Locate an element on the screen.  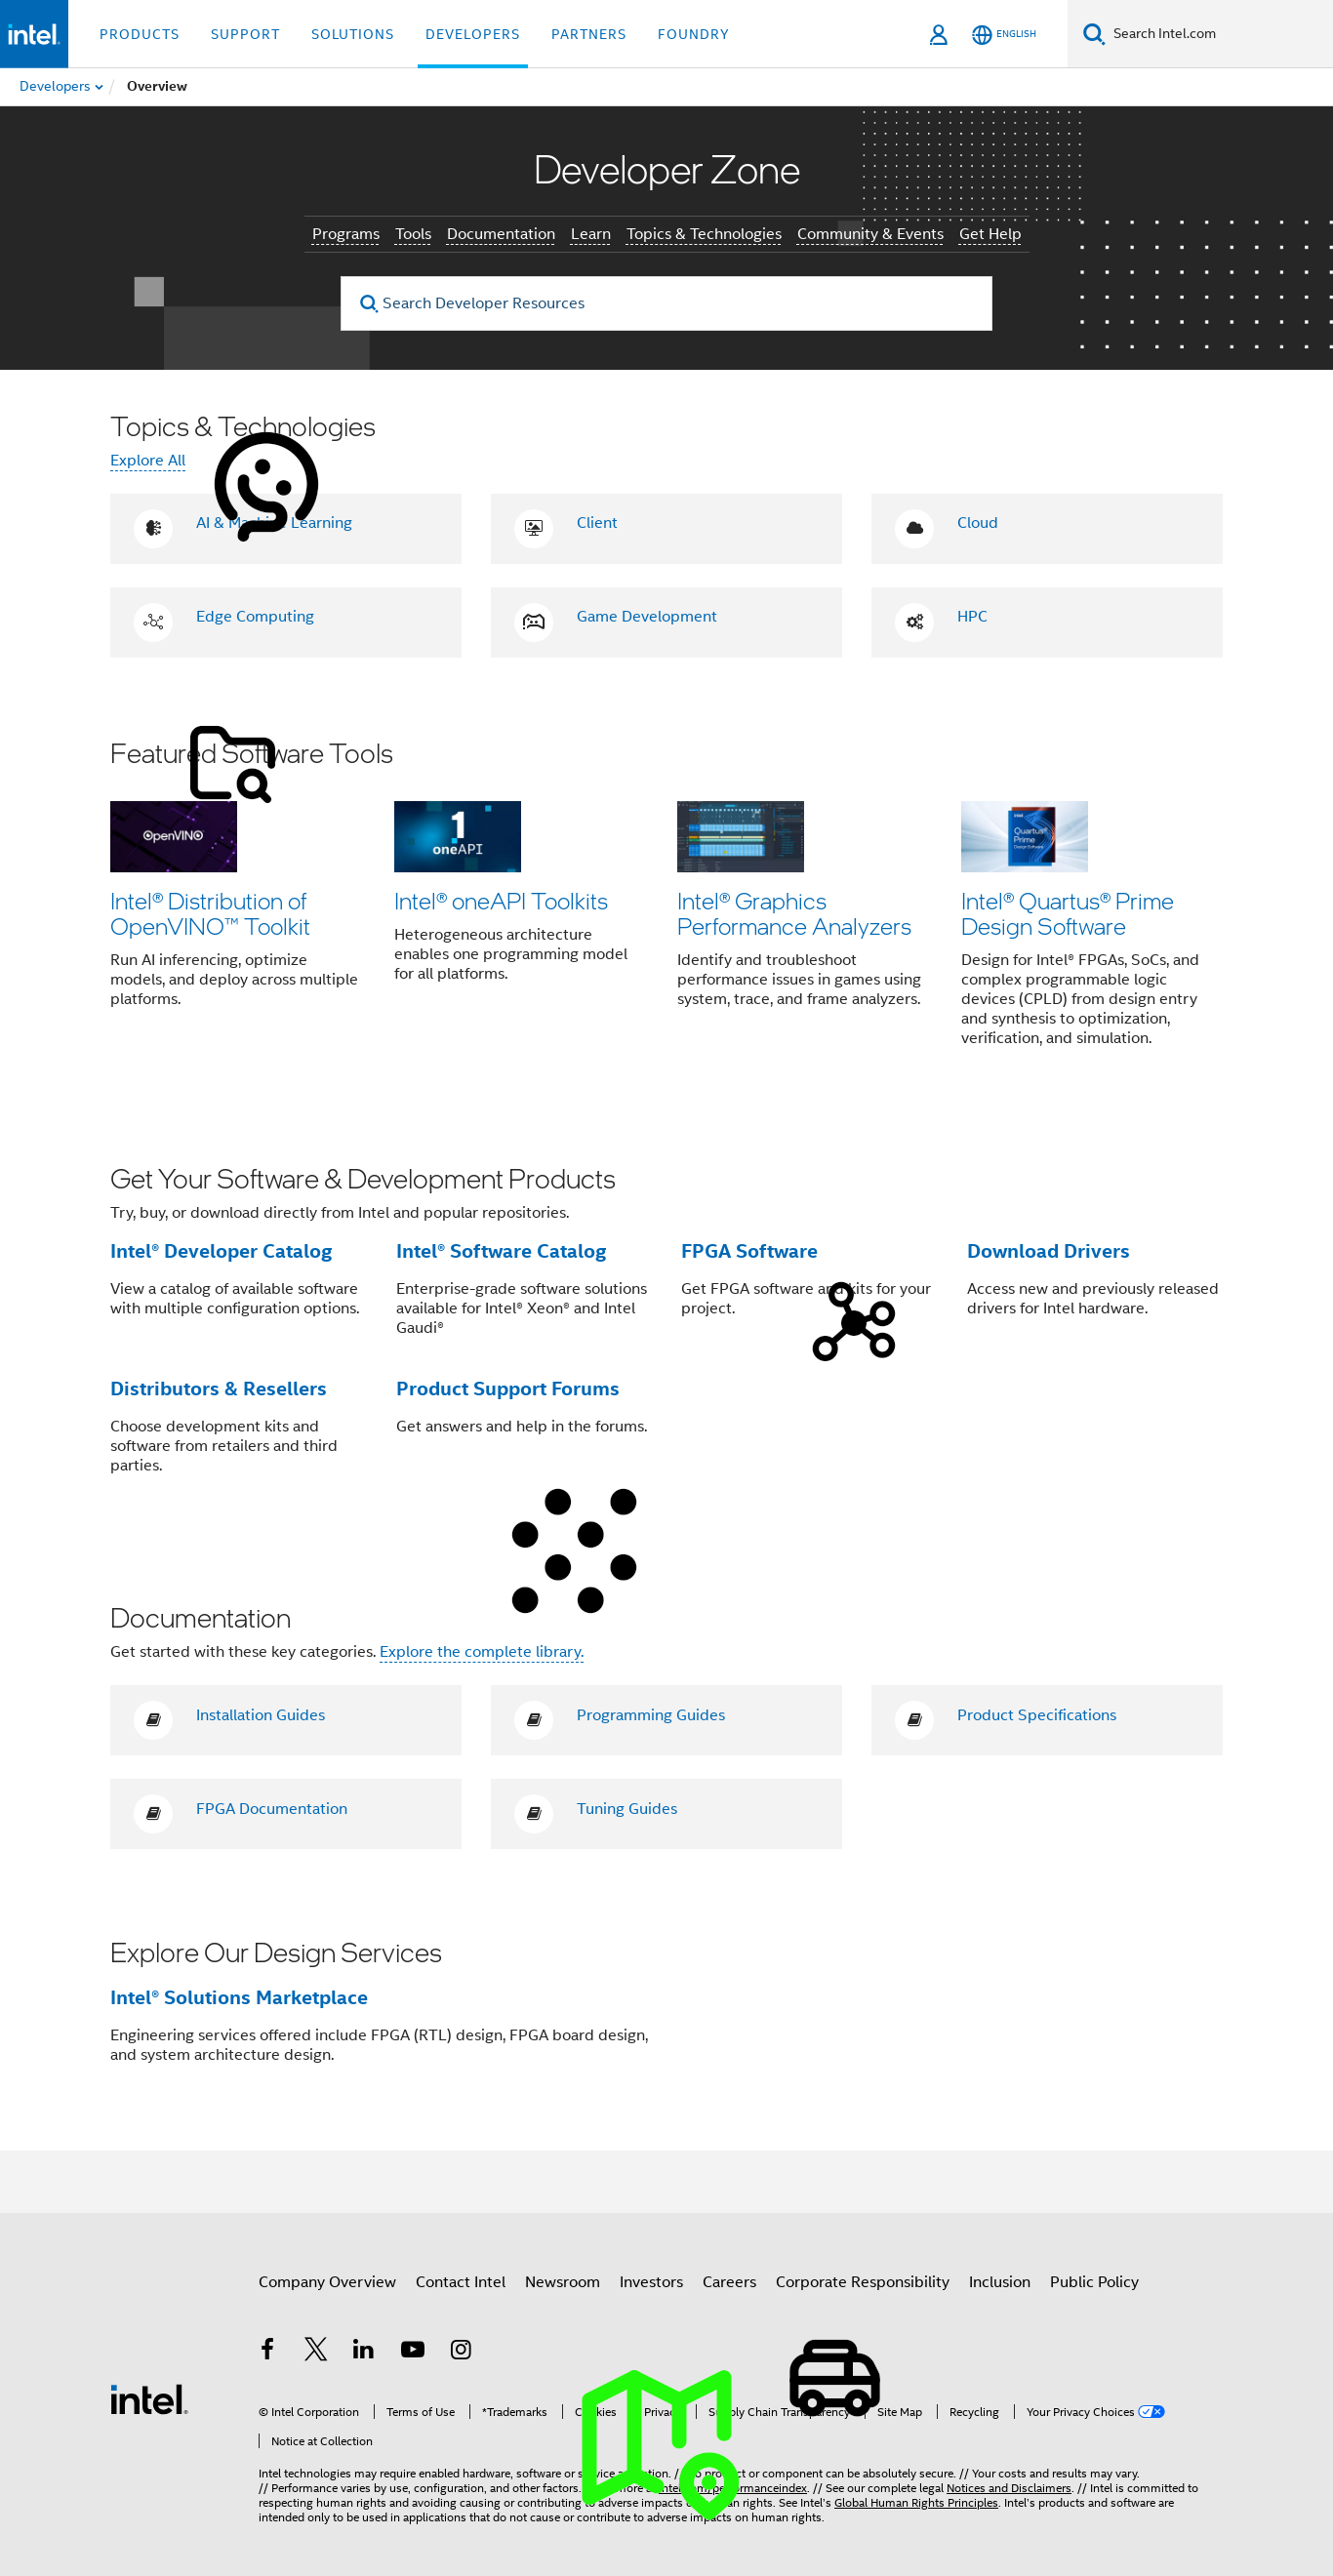
browse RV or camper van rentals is located at coordinates (834, 2380).